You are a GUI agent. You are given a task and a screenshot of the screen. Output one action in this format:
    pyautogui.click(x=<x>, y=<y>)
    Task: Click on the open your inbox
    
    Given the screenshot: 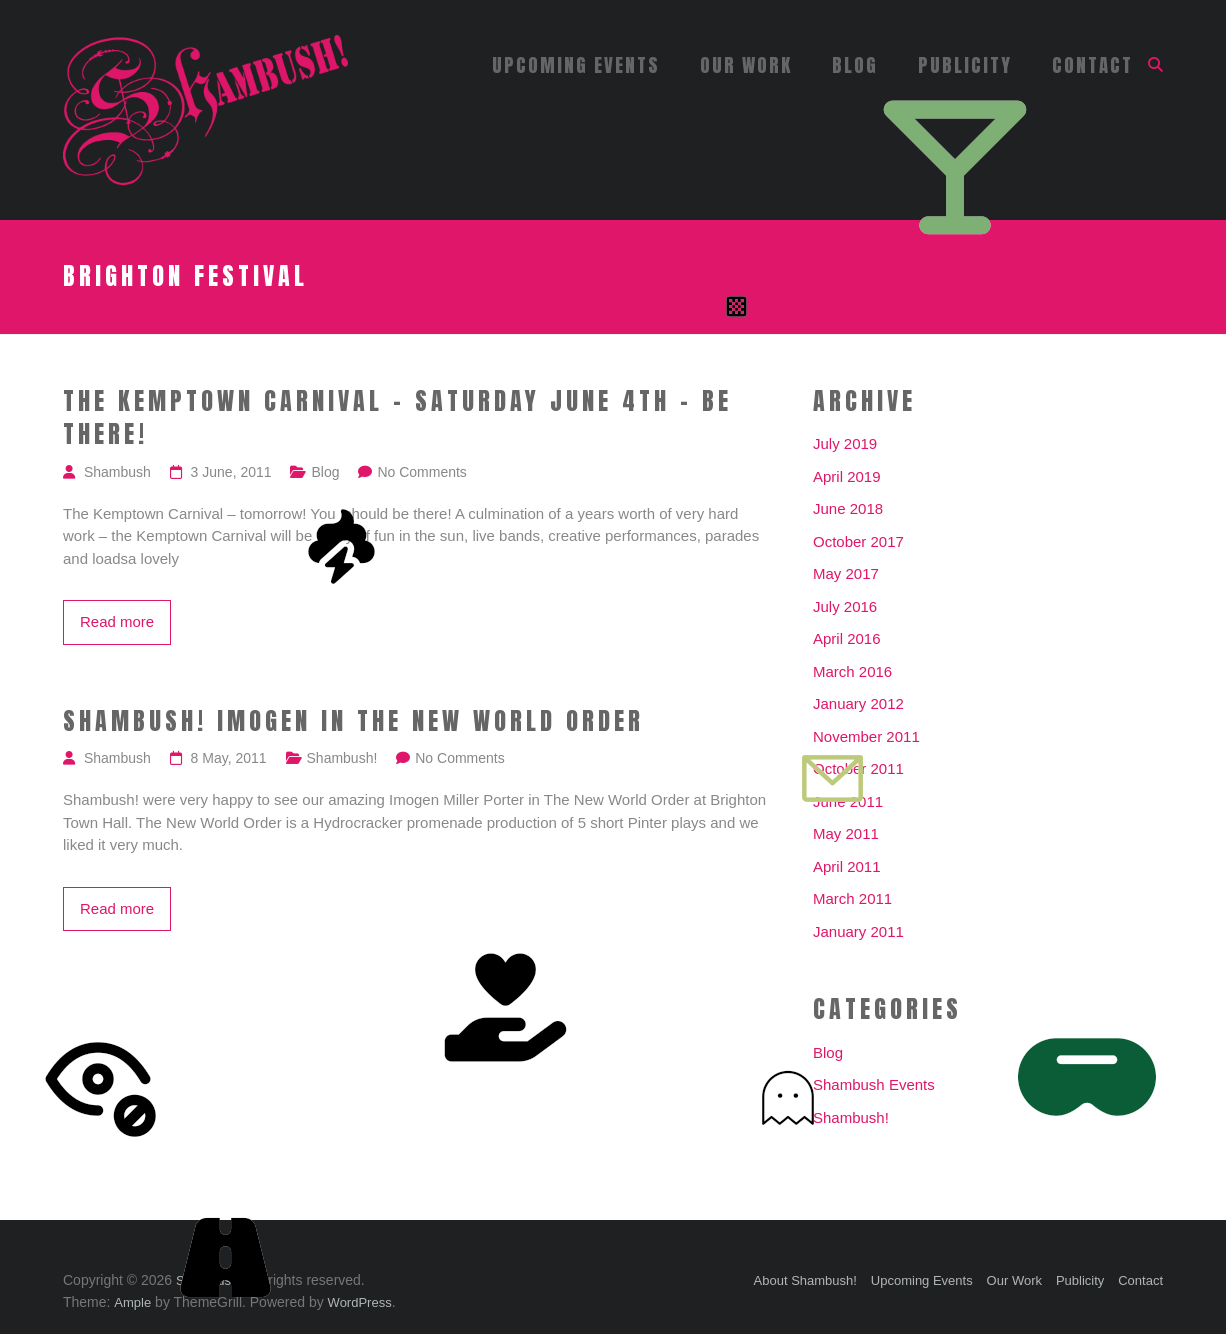 What is the action you would take?
    pyautogui.click(x=832, y=778)
    